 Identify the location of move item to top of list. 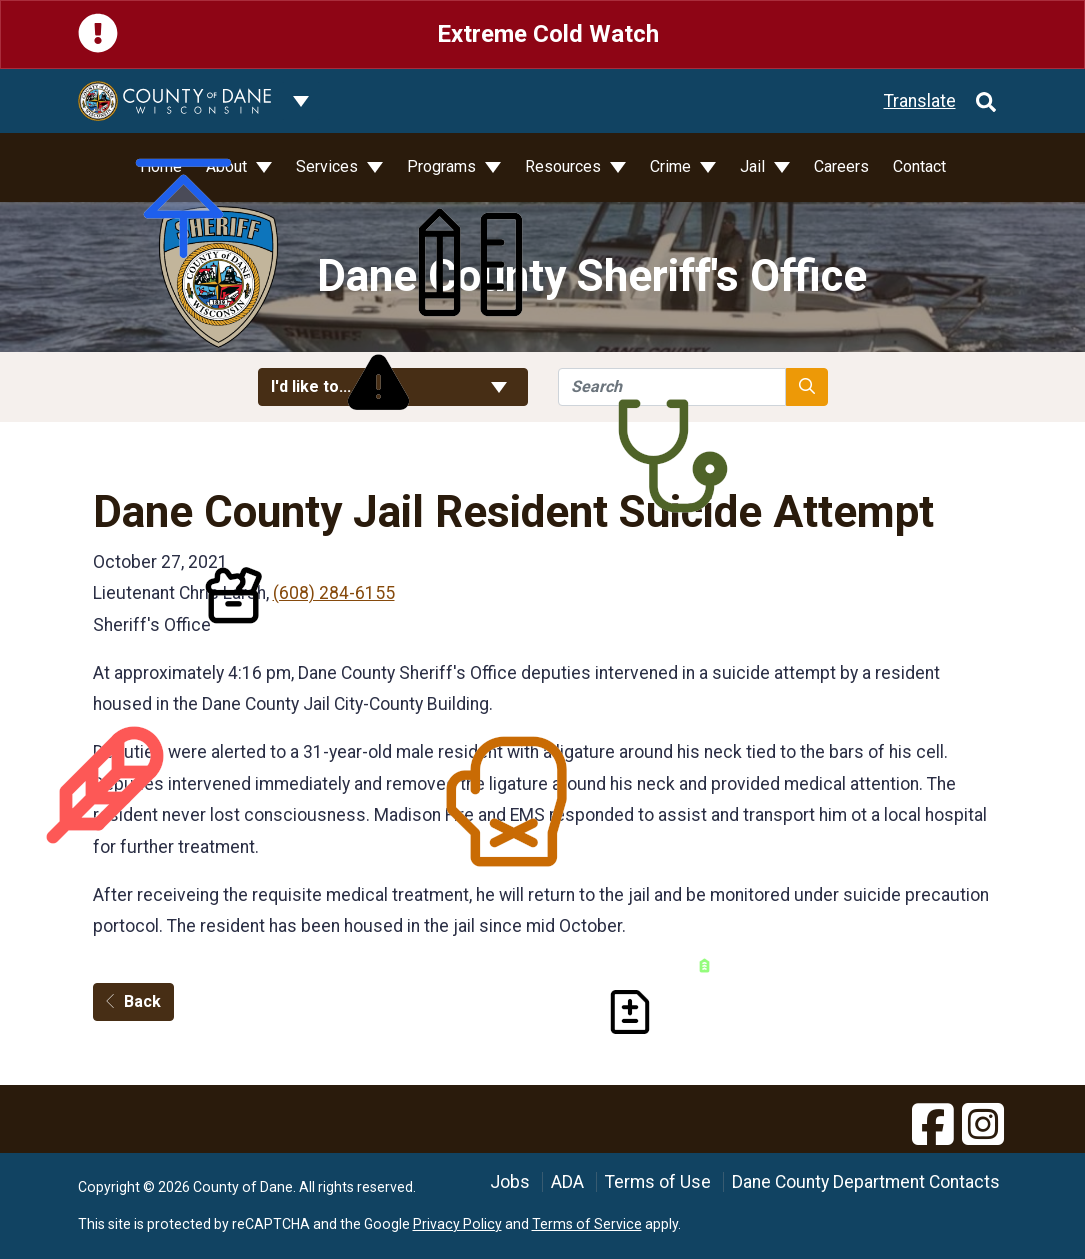
(183, 206).